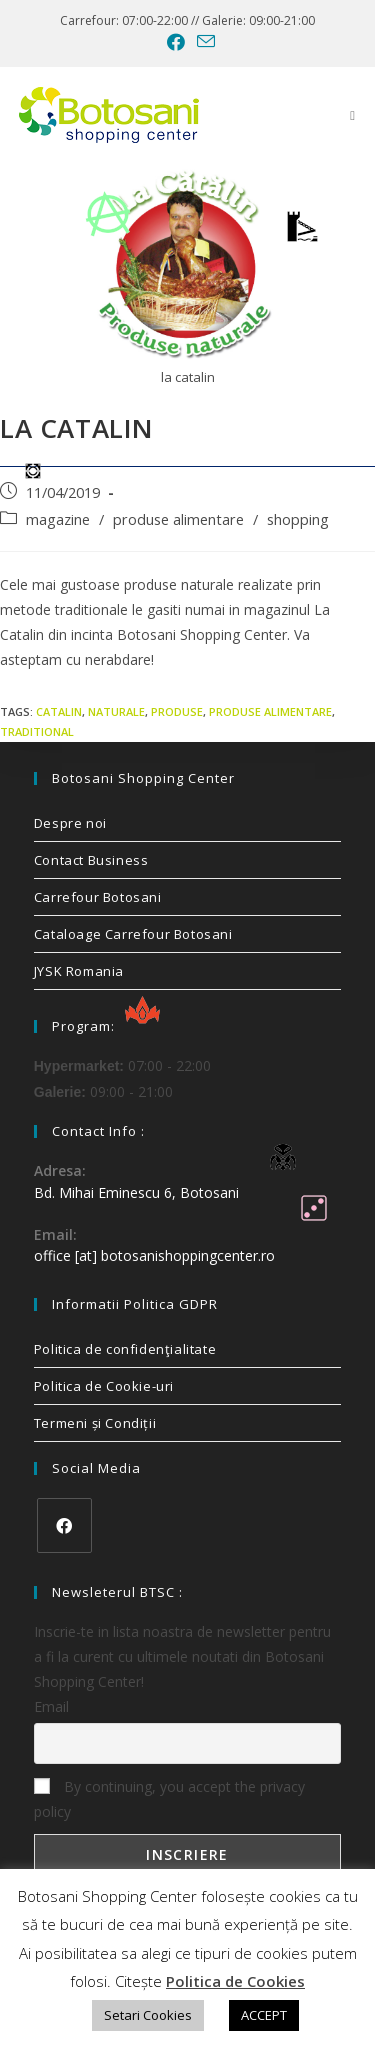  Describe the element at coordinates (302, 226) in the screenshot. I see `access castle or fortress features in a game` at that location.